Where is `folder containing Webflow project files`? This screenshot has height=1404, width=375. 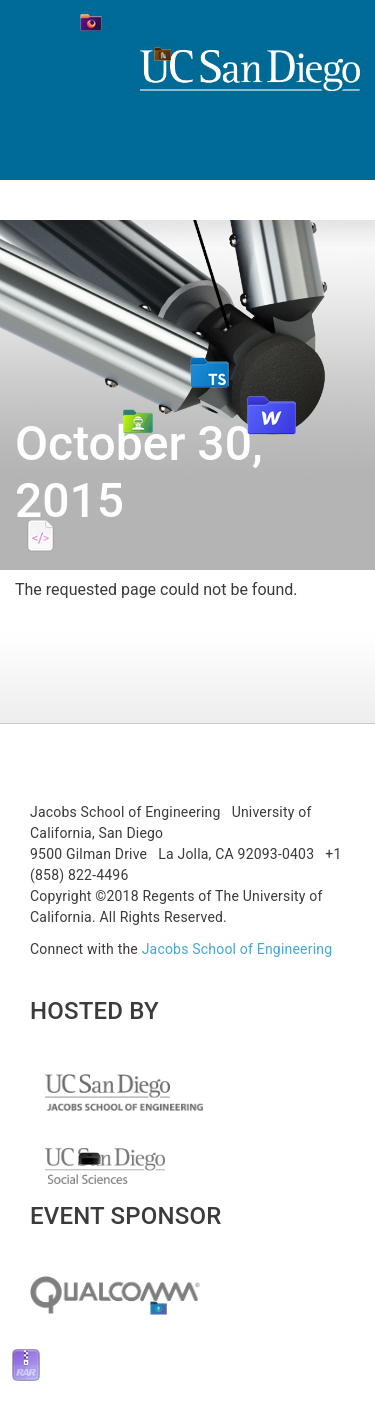
folder containing Webflow project files is located at coordinates (271, 416).